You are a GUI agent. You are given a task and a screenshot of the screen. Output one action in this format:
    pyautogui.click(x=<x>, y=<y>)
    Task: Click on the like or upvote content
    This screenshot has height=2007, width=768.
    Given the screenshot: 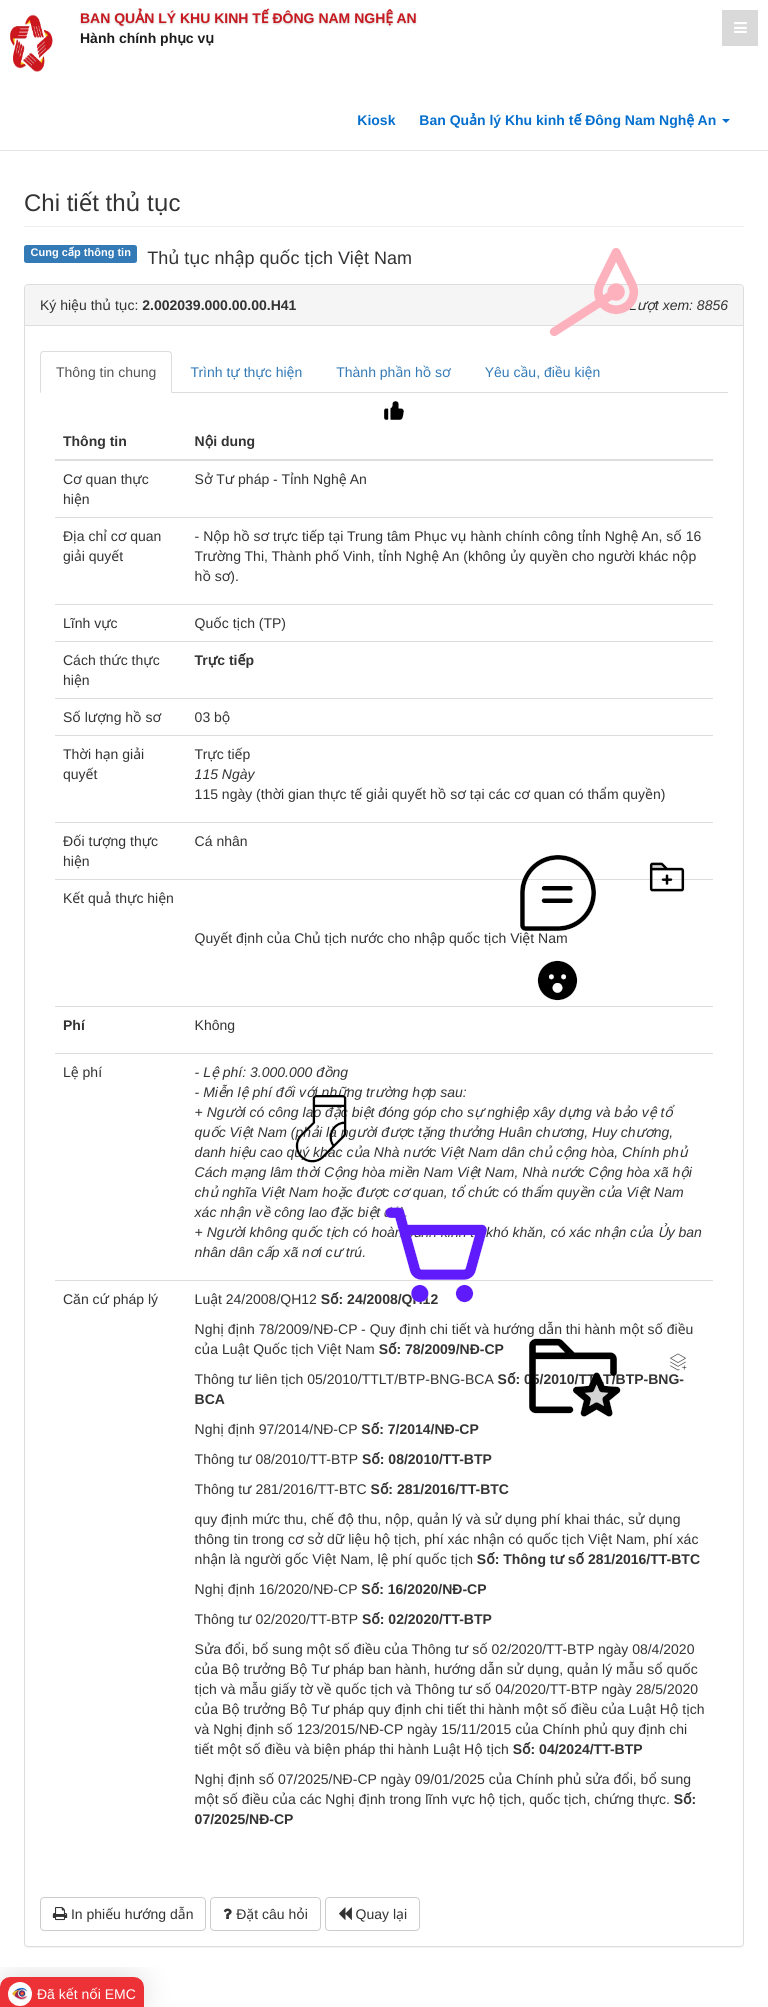 What is the action you would take?
    pyautogui.click(x=394, y=410)
    